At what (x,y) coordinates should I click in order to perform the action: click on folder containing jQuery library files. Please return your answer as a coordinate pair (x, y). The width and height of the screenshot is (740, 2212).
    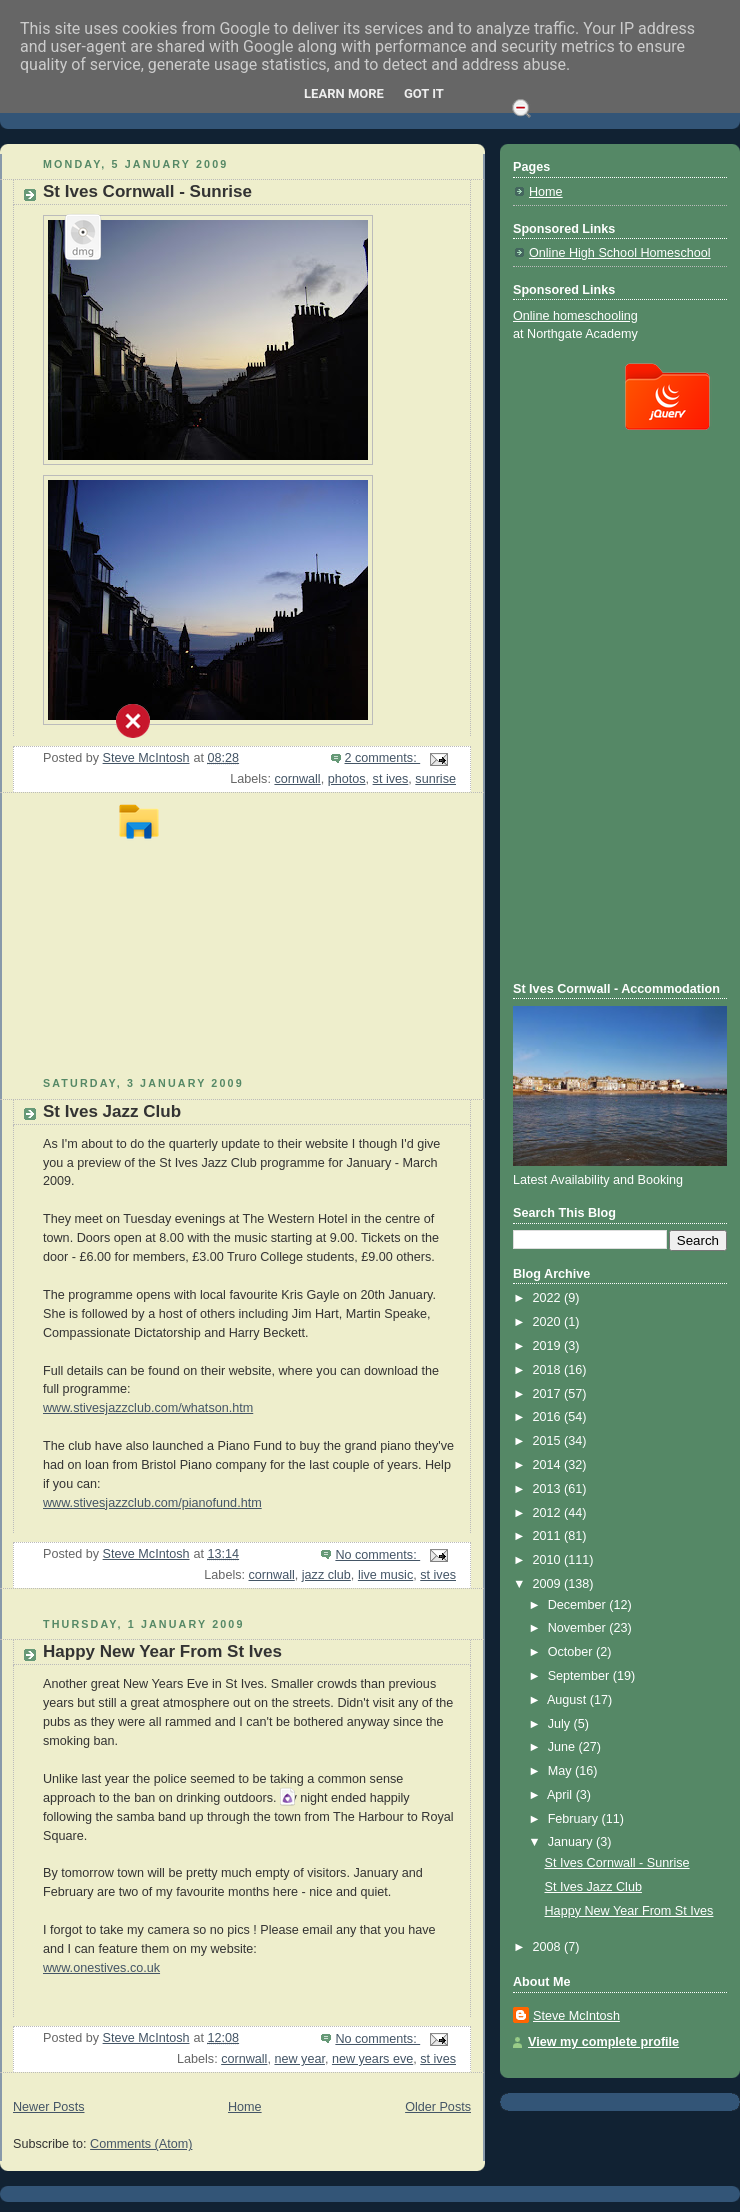
    Looking at the image, I should click on (667, 399).